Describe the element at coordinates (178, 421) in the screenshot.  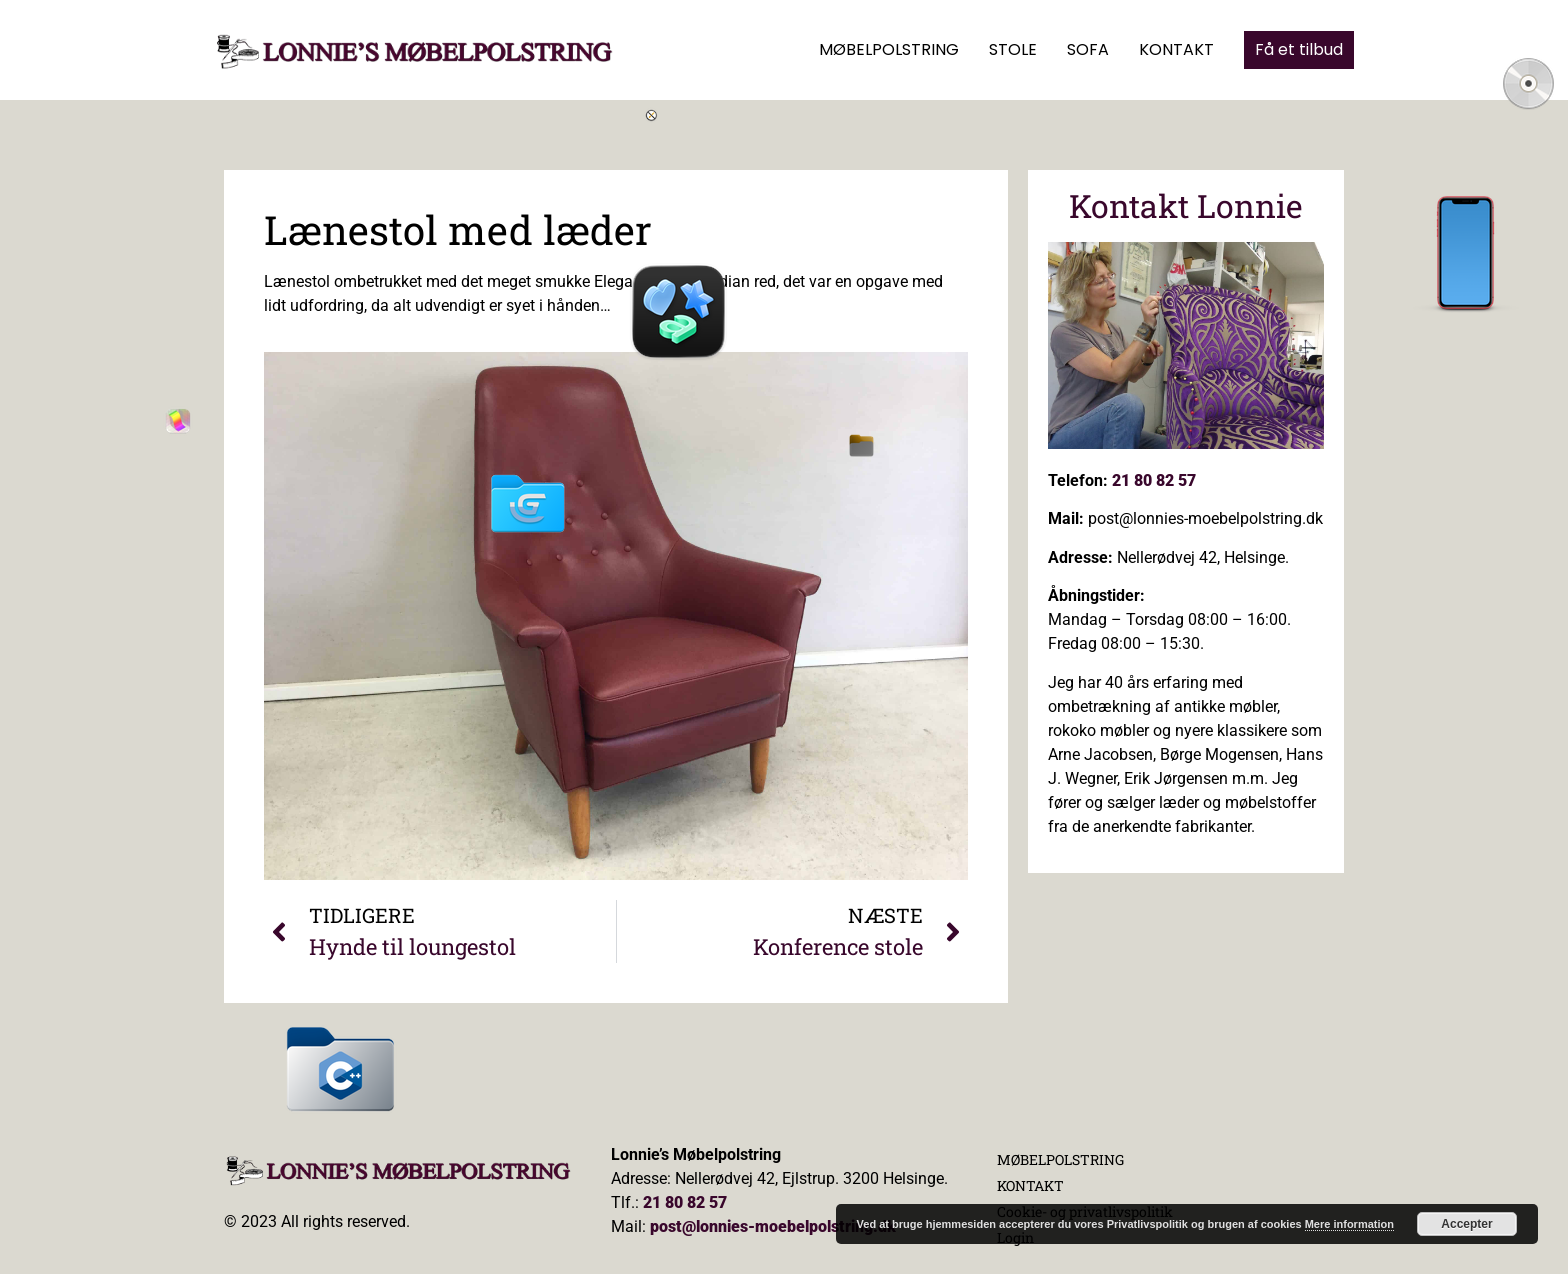
I see `open grapher to plot mathematical equations` at that location.